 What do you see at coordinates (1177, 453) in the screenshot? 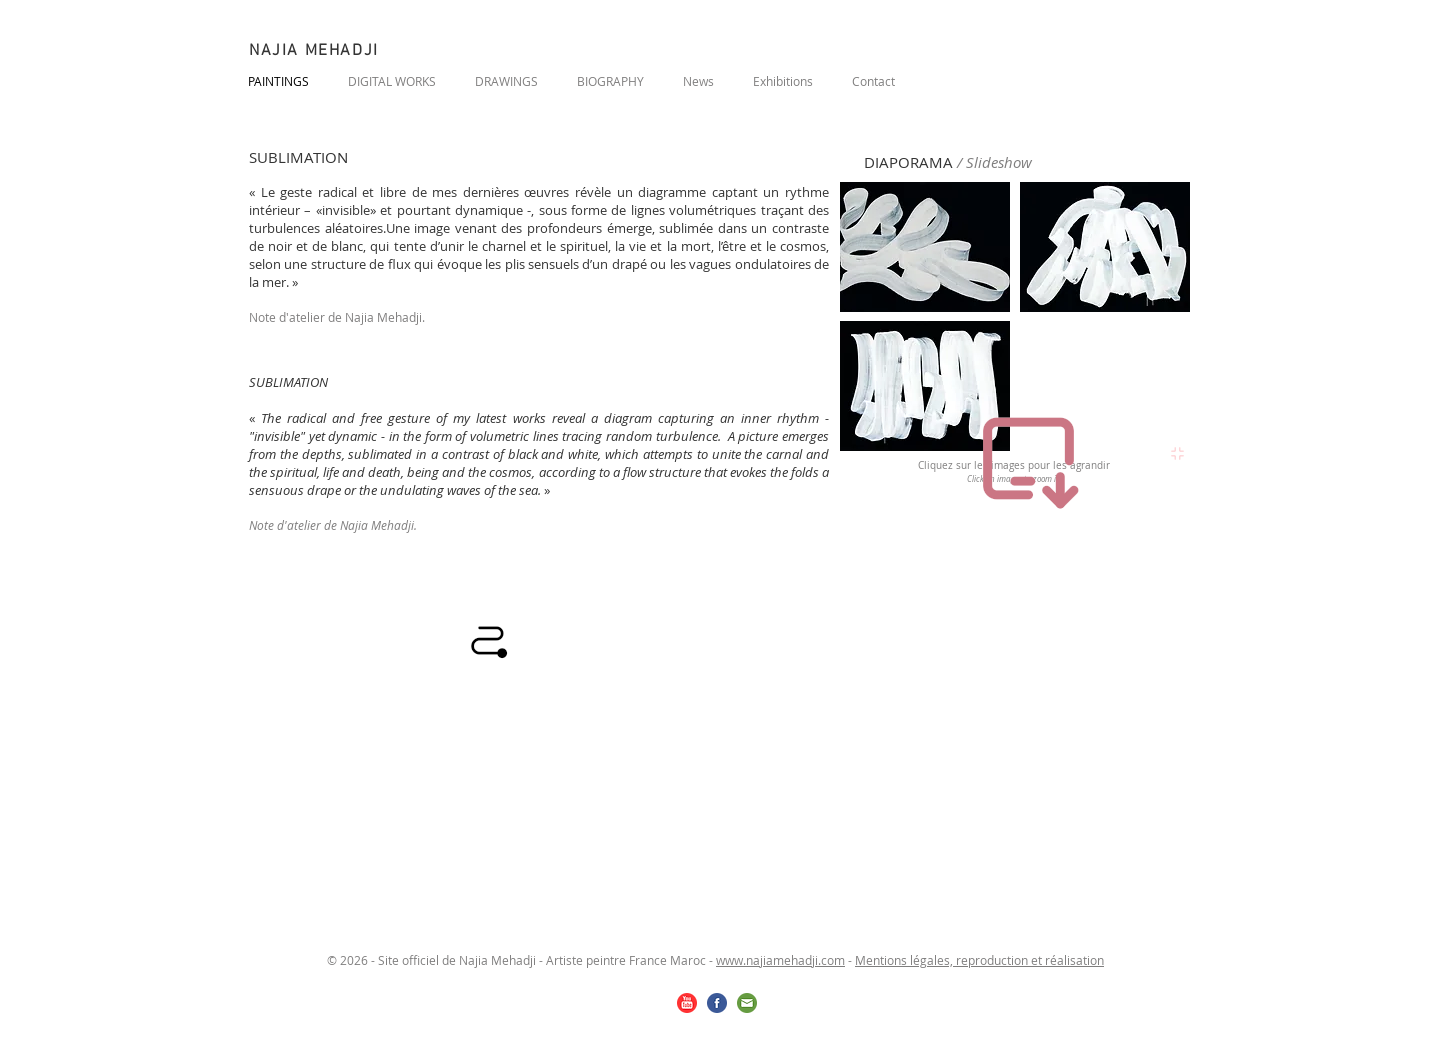
I see `exit fullscreen mode` at bounding box center [1177, 453].